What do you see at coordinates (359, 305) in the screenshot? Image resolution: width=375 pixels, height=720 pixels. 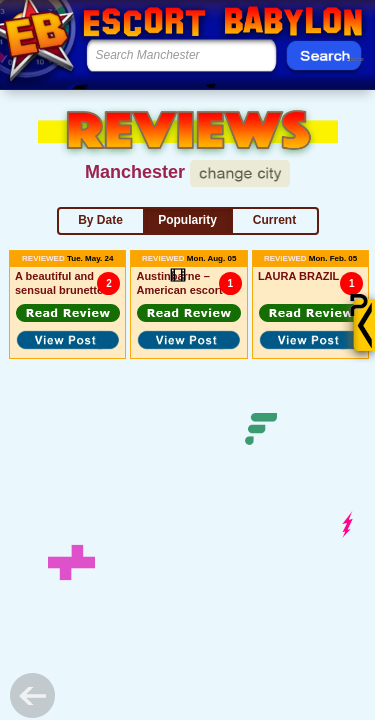 I see `open Proton app or services` at bounding box center [359, 305].